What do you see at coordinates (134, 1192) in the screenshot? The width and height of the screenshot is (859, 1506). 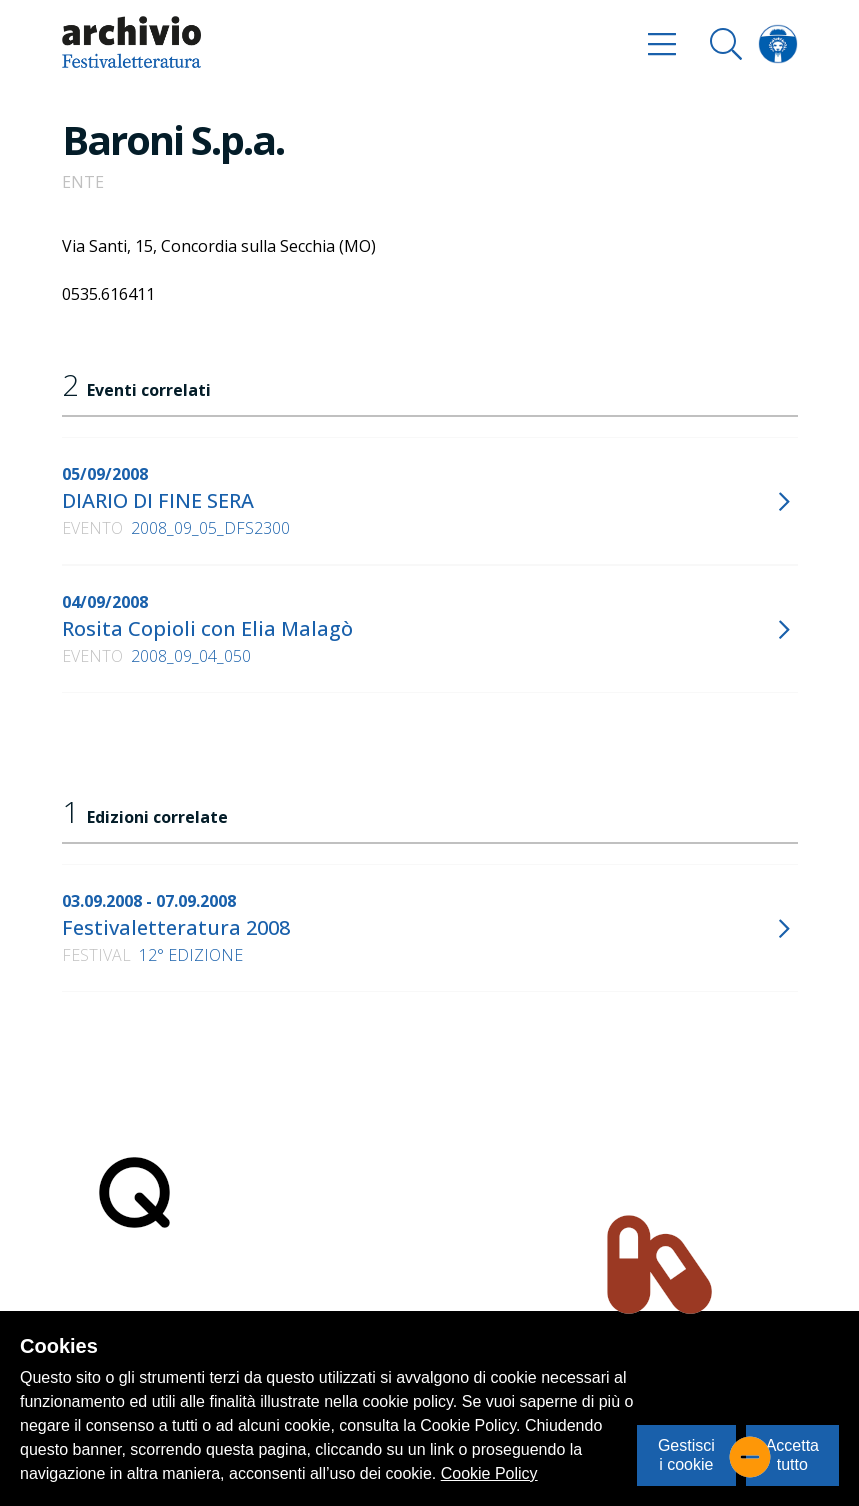 I see `indicates guatemalan quetzal currency` at bounding box center [134, 1192].